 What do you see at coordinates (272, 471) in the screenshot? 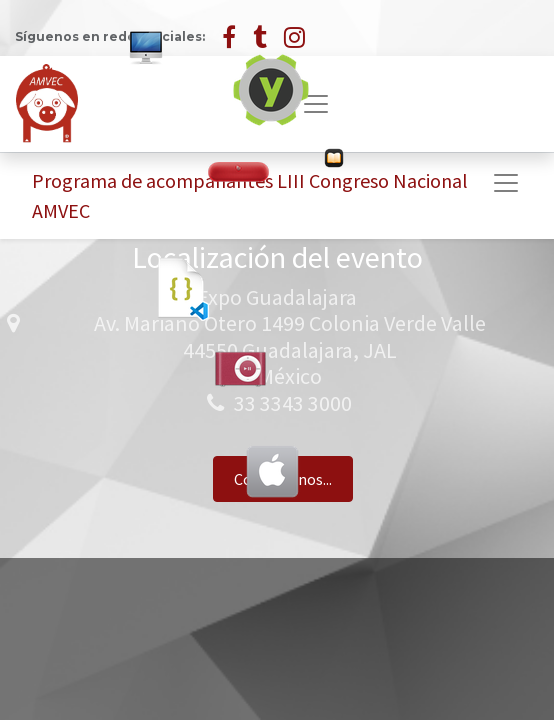
I see `access Apple ID account settings` at bounding box center [272, 471].